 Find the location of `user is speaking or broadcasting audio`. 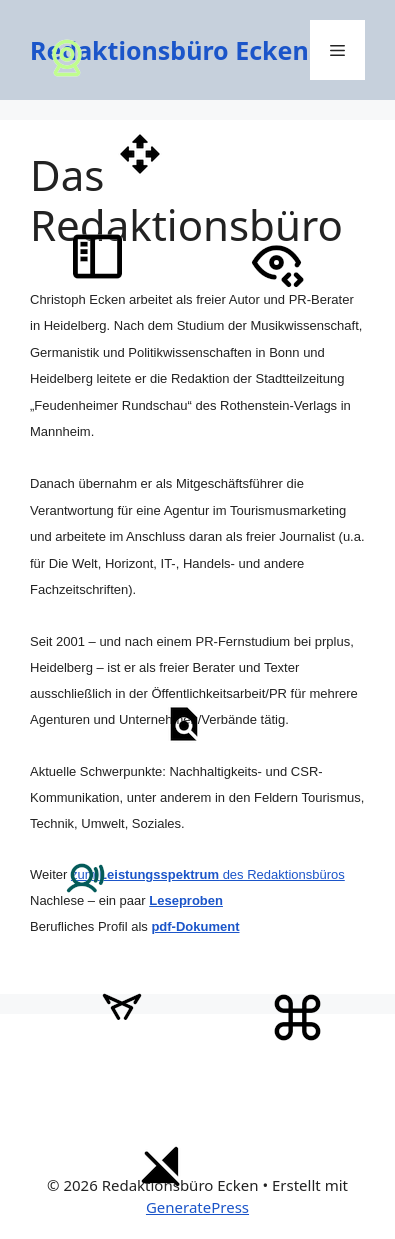

user is speaking or broadcasting audio is located at coordinates (85, 878).